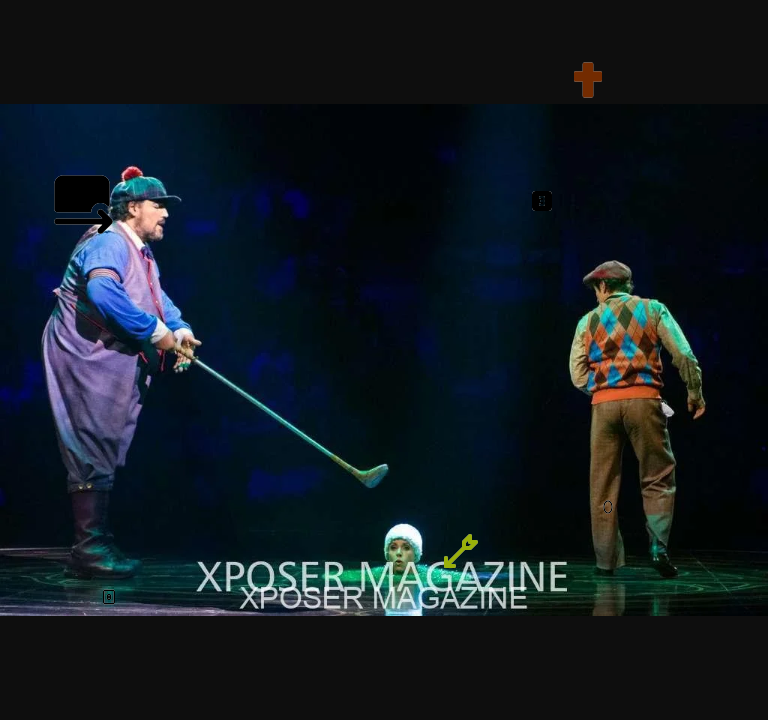 The image size is (768, 720). Describe the element at coordinates (608, 507) in the screenshot. I see `draw or insert an oval shape` at that location.